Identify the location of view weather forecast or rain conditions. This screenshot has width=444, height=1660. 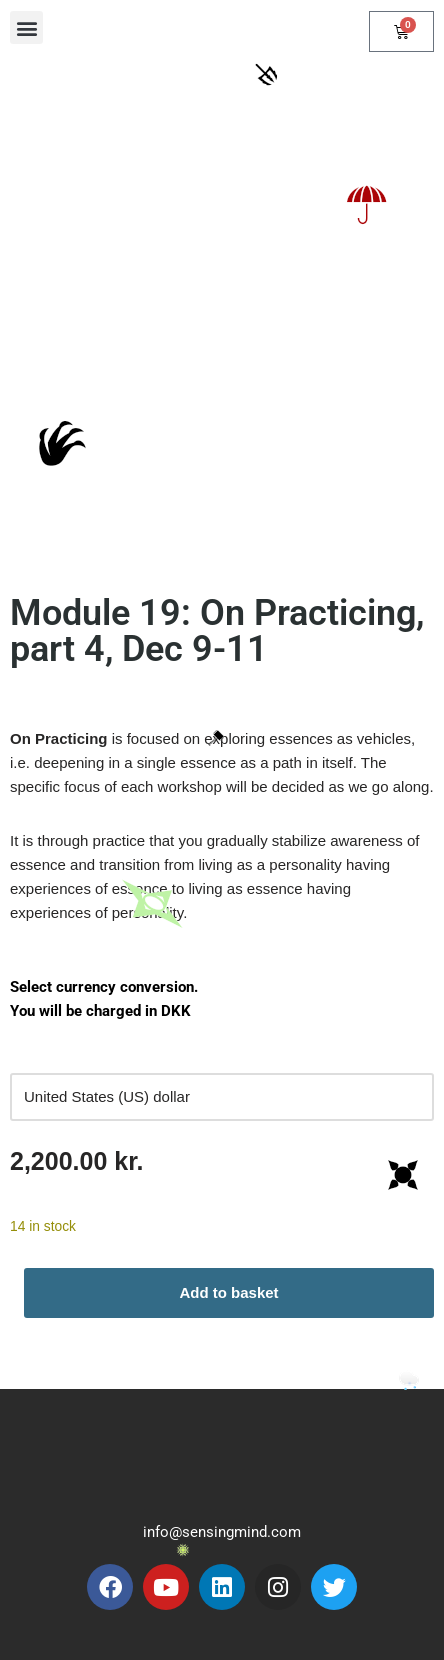
(366, 204).